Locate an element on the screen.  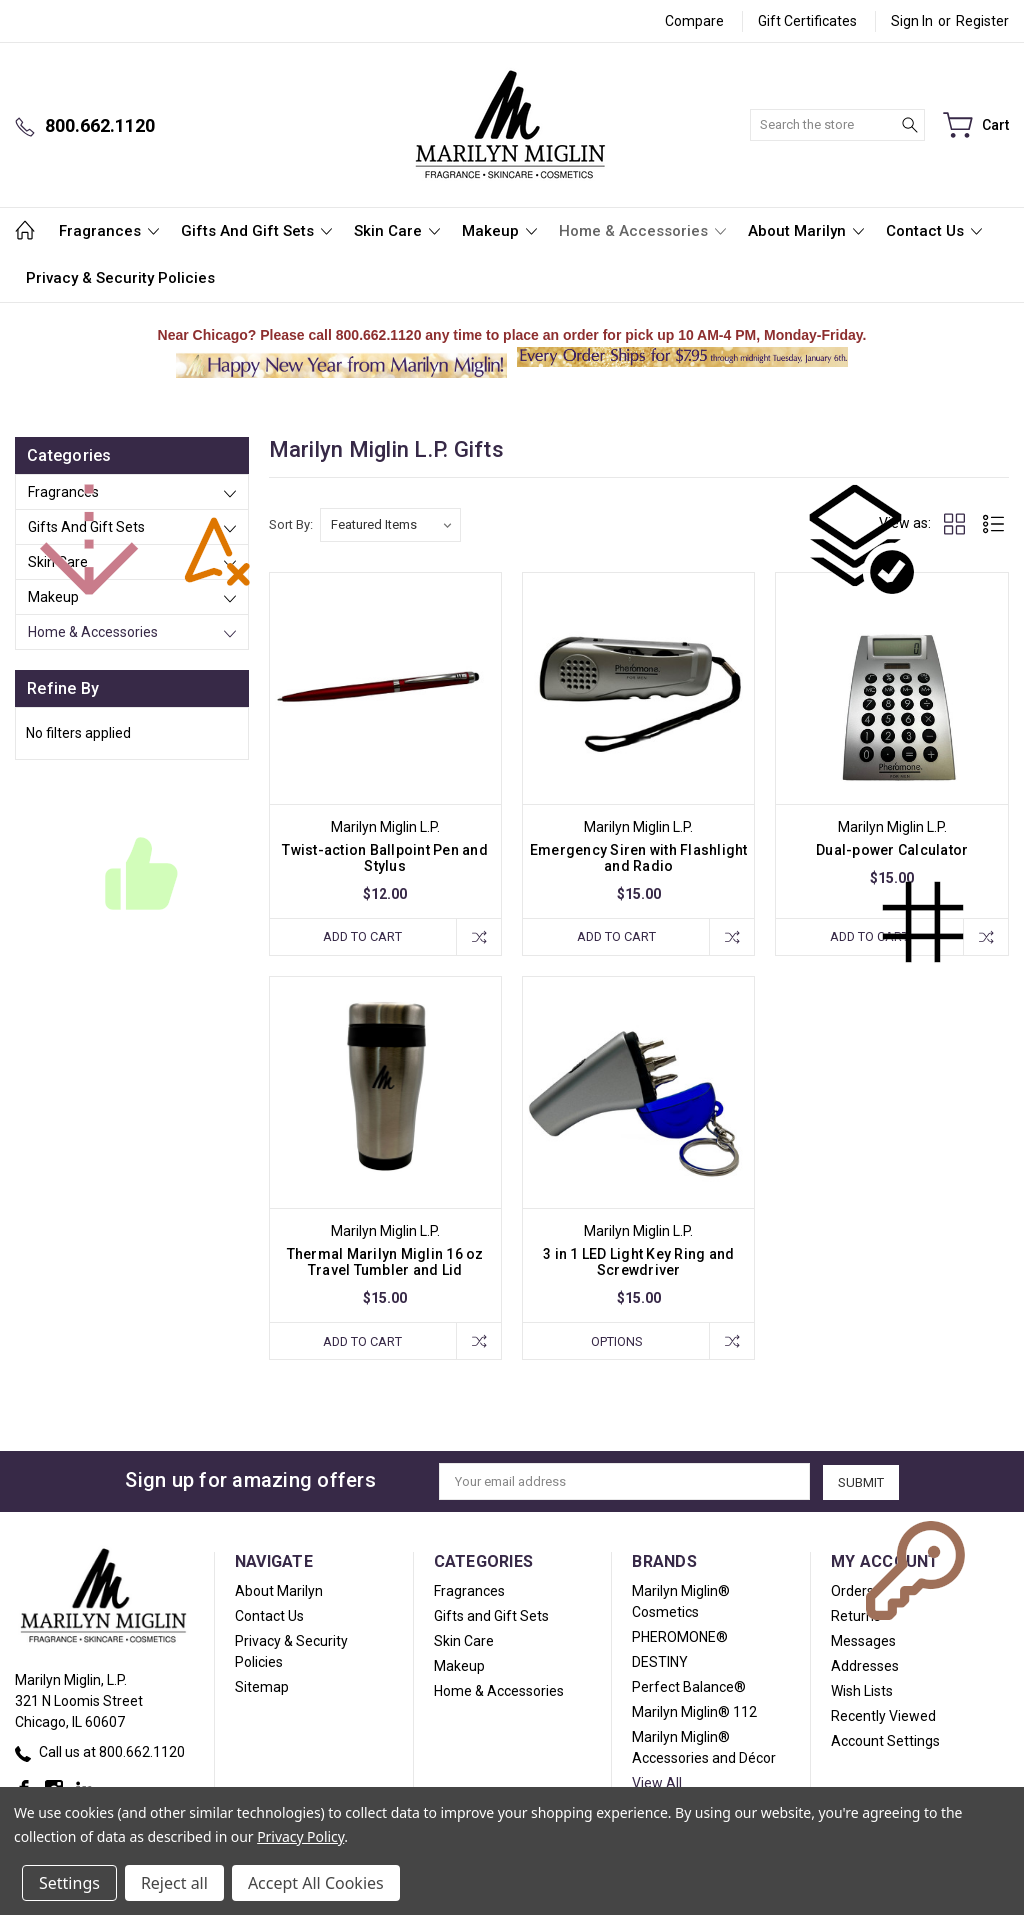
like or upvote content is located at coordinates (141, 873).